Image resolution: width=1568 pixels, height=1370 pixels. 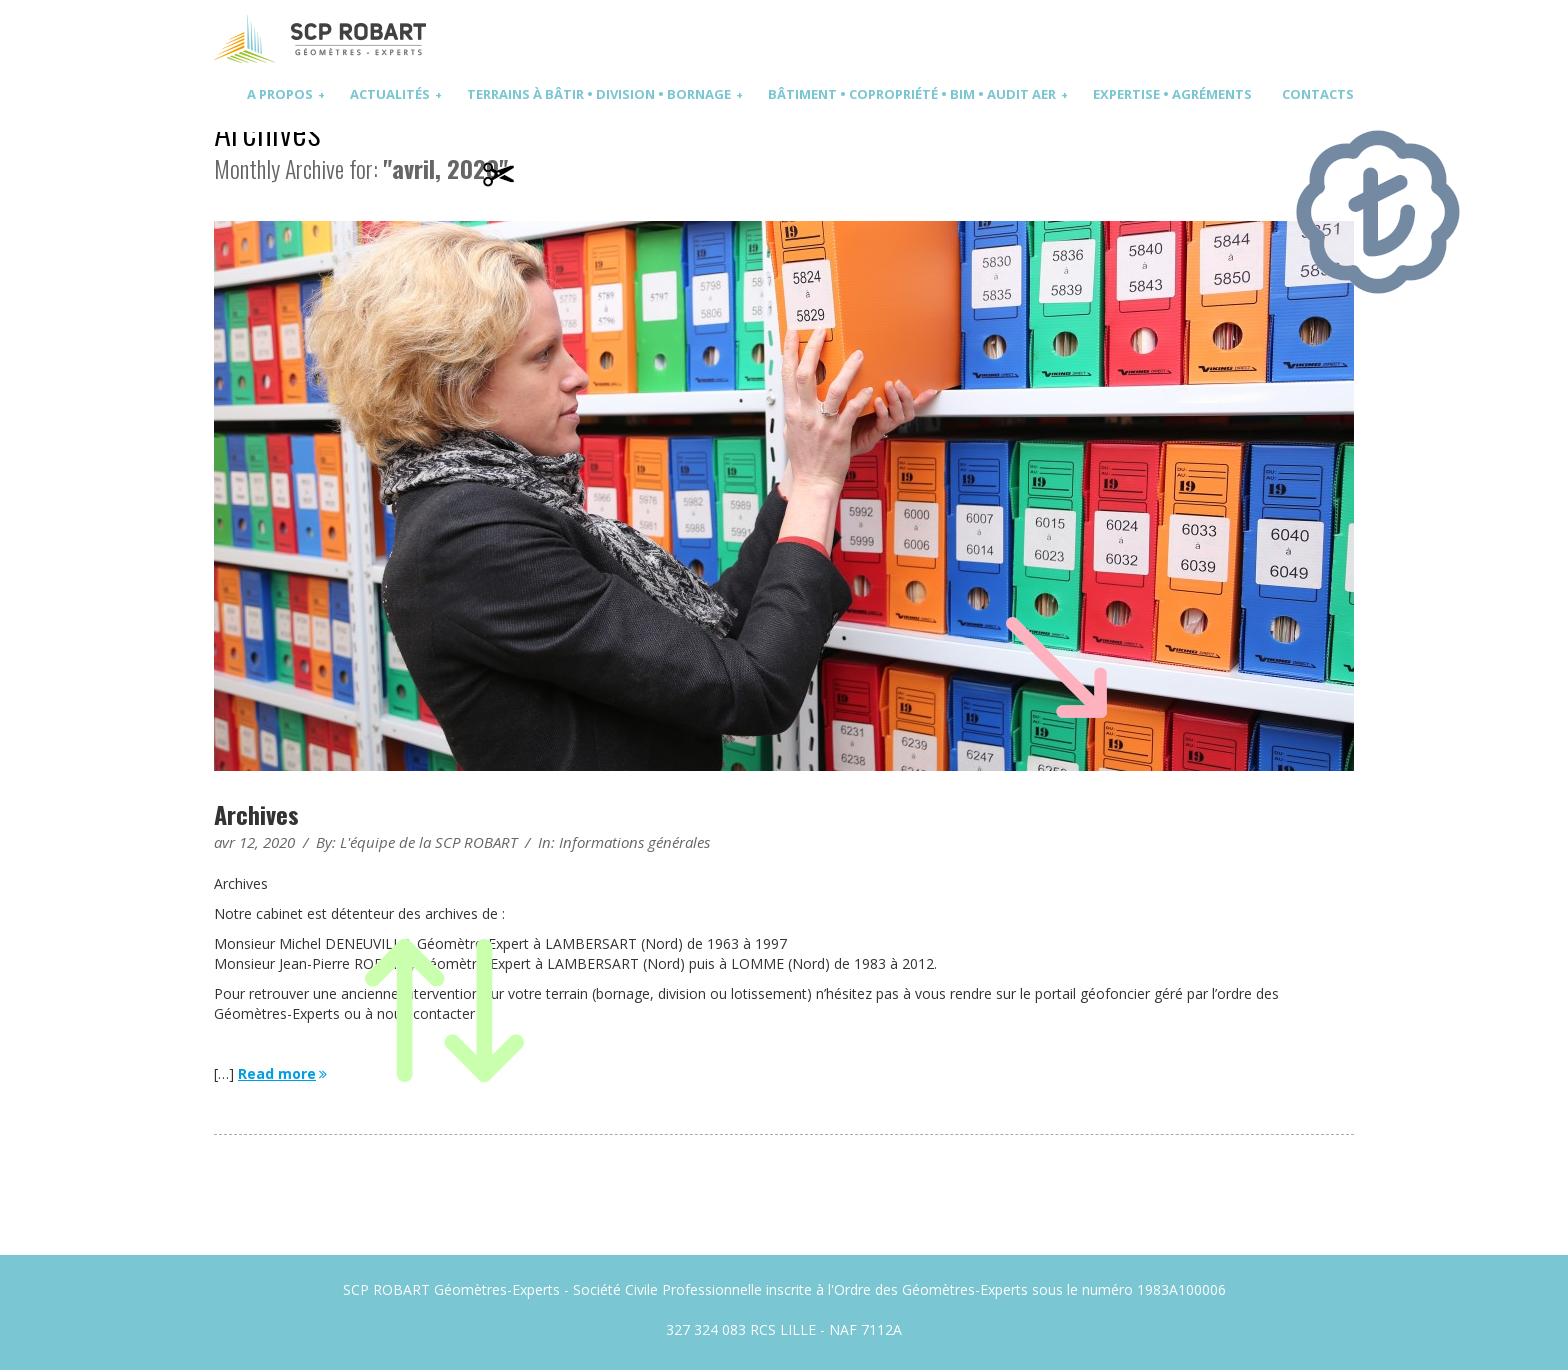 I want to click on sort items in ascending or descending order, so click(x=444, y=1010).